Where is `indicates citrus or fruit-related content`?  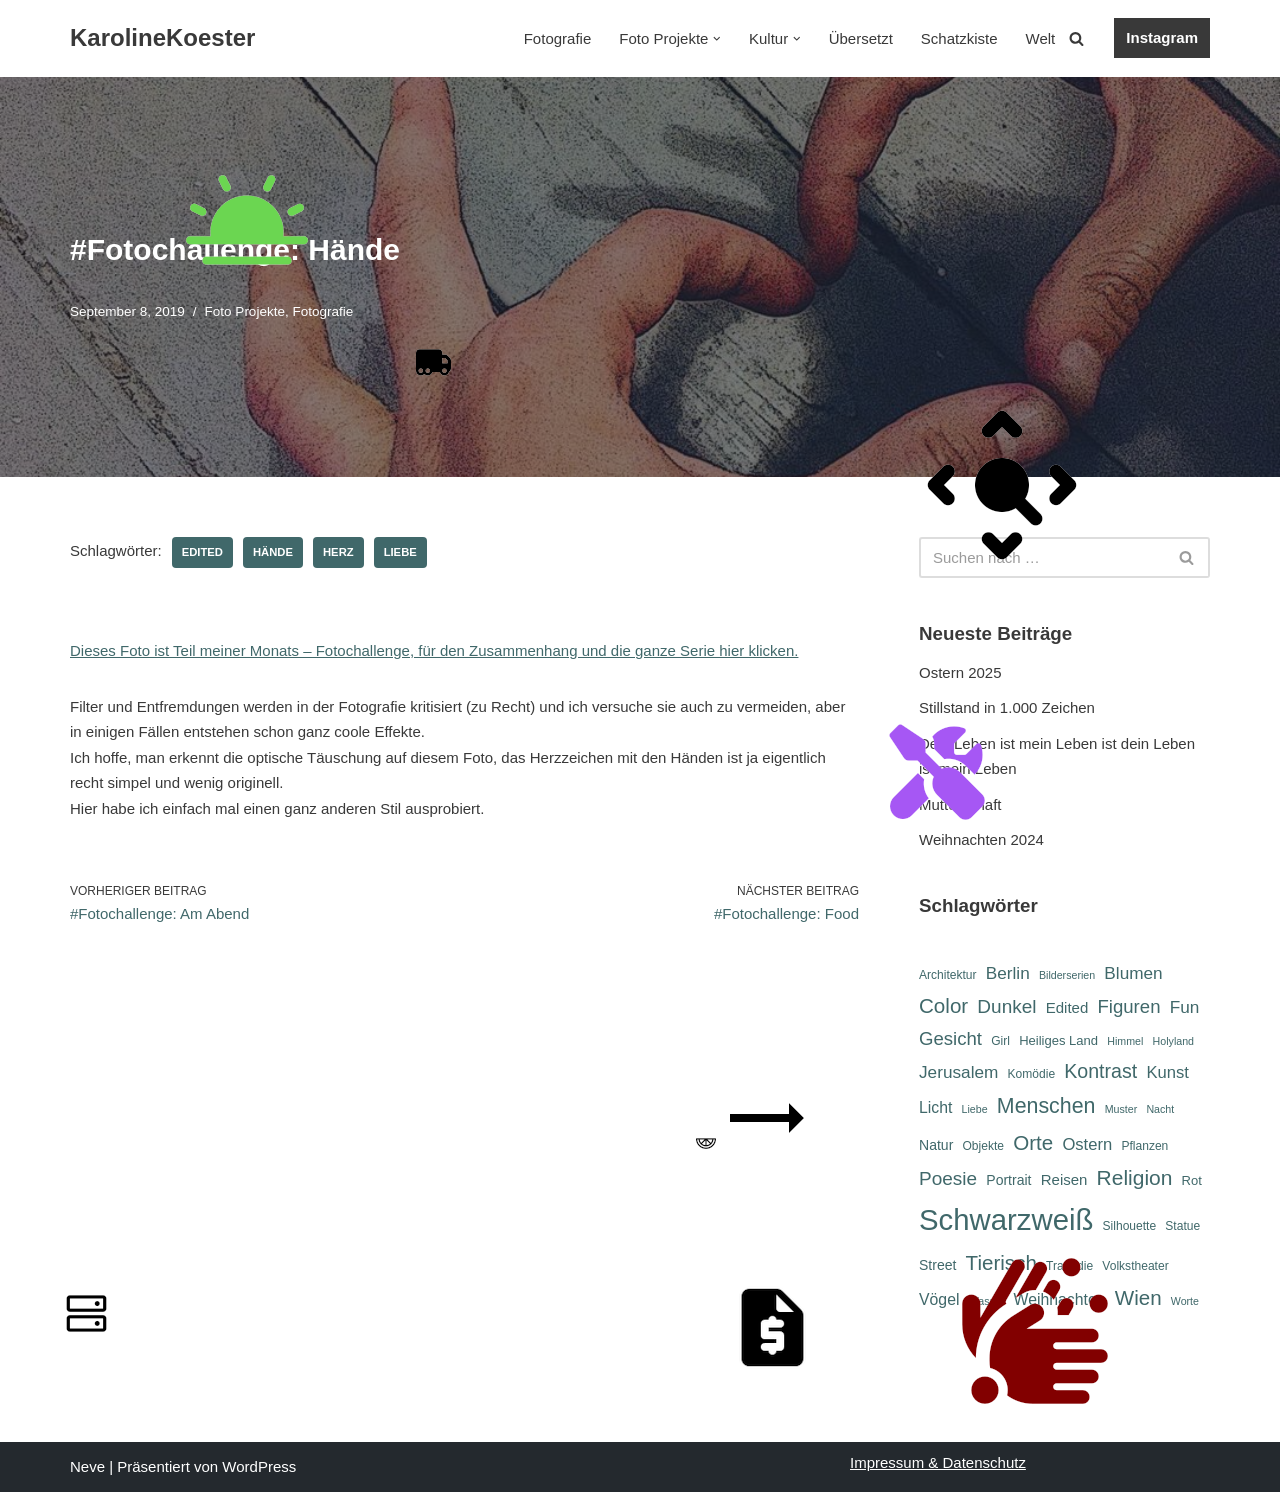 indicates citrus or fruit-related content is located at coordinates (706, 1142).